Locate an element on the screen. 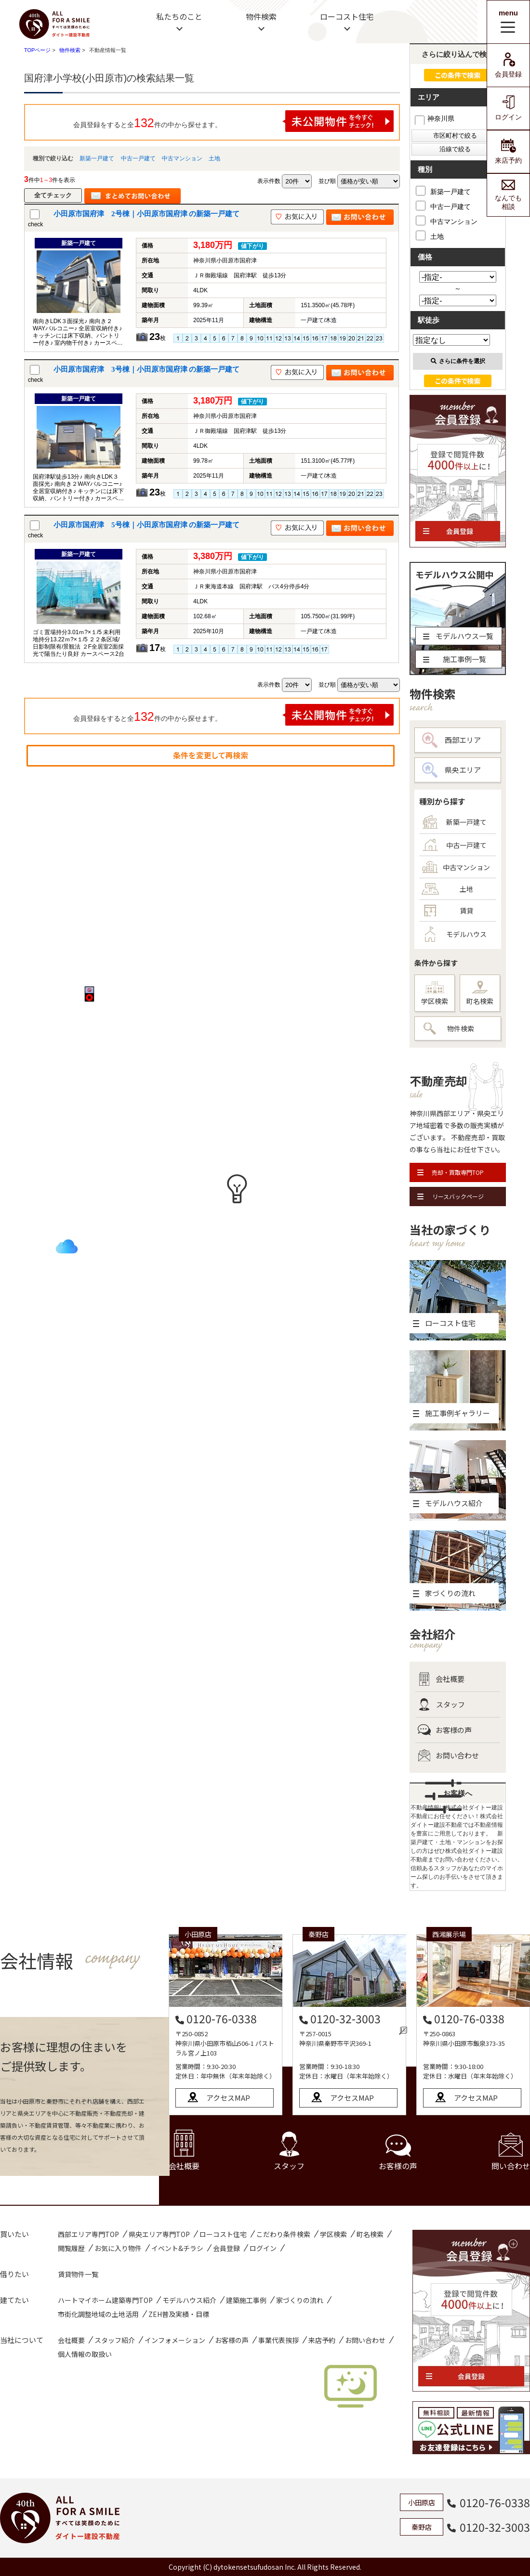 Image resolution: width=530 pixels, height=2576 pixels. open iCloud+ settings and subscription management is located at coordinates (66, 1247).